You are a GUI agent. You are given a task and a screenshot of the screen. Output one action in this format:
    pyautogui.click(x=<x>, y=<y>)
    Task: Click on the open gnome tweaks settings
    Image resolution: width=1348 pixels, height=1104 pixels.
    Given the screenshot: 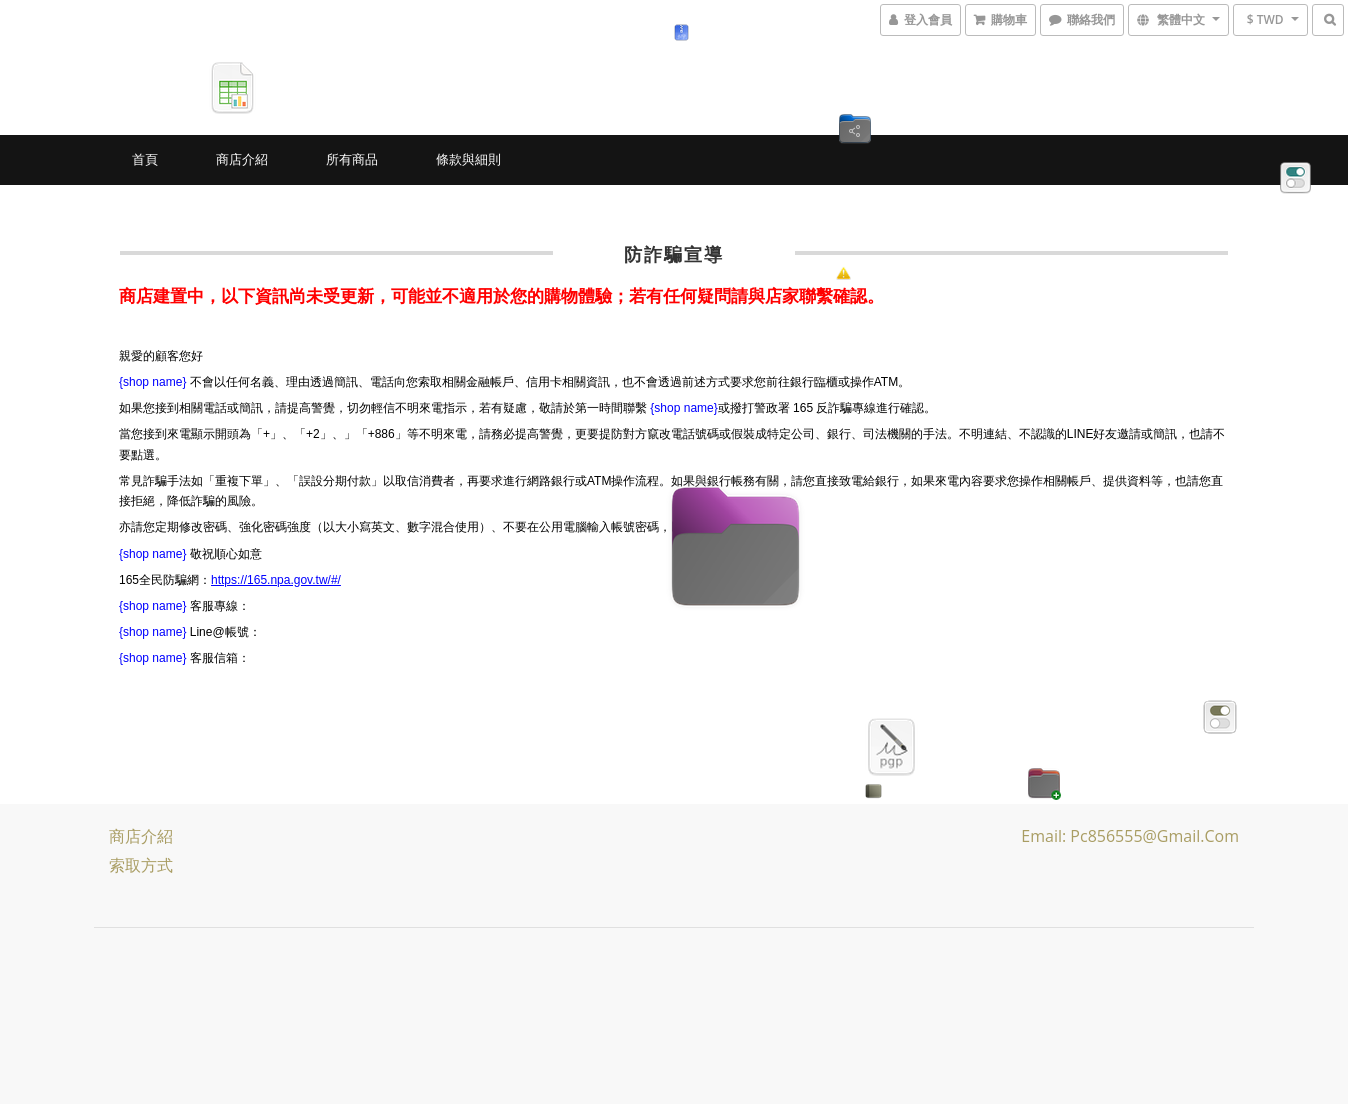 What is the action you would take?
    pyautogui.click(x=1295, y=177)
    